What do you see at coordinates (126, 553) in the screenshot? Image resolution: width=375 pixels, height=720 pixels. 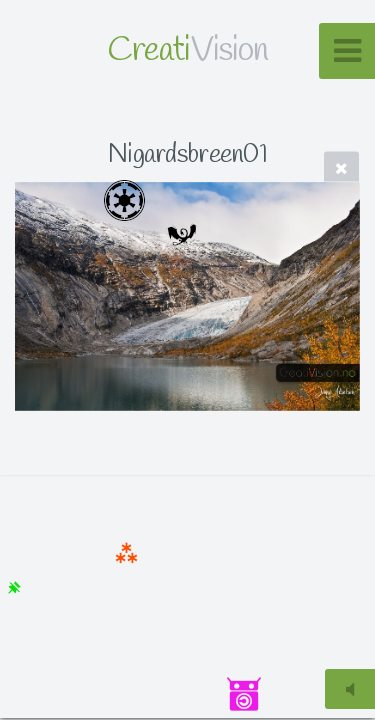 I see `connect to the fediverse network` at bounding box center [126, 553].